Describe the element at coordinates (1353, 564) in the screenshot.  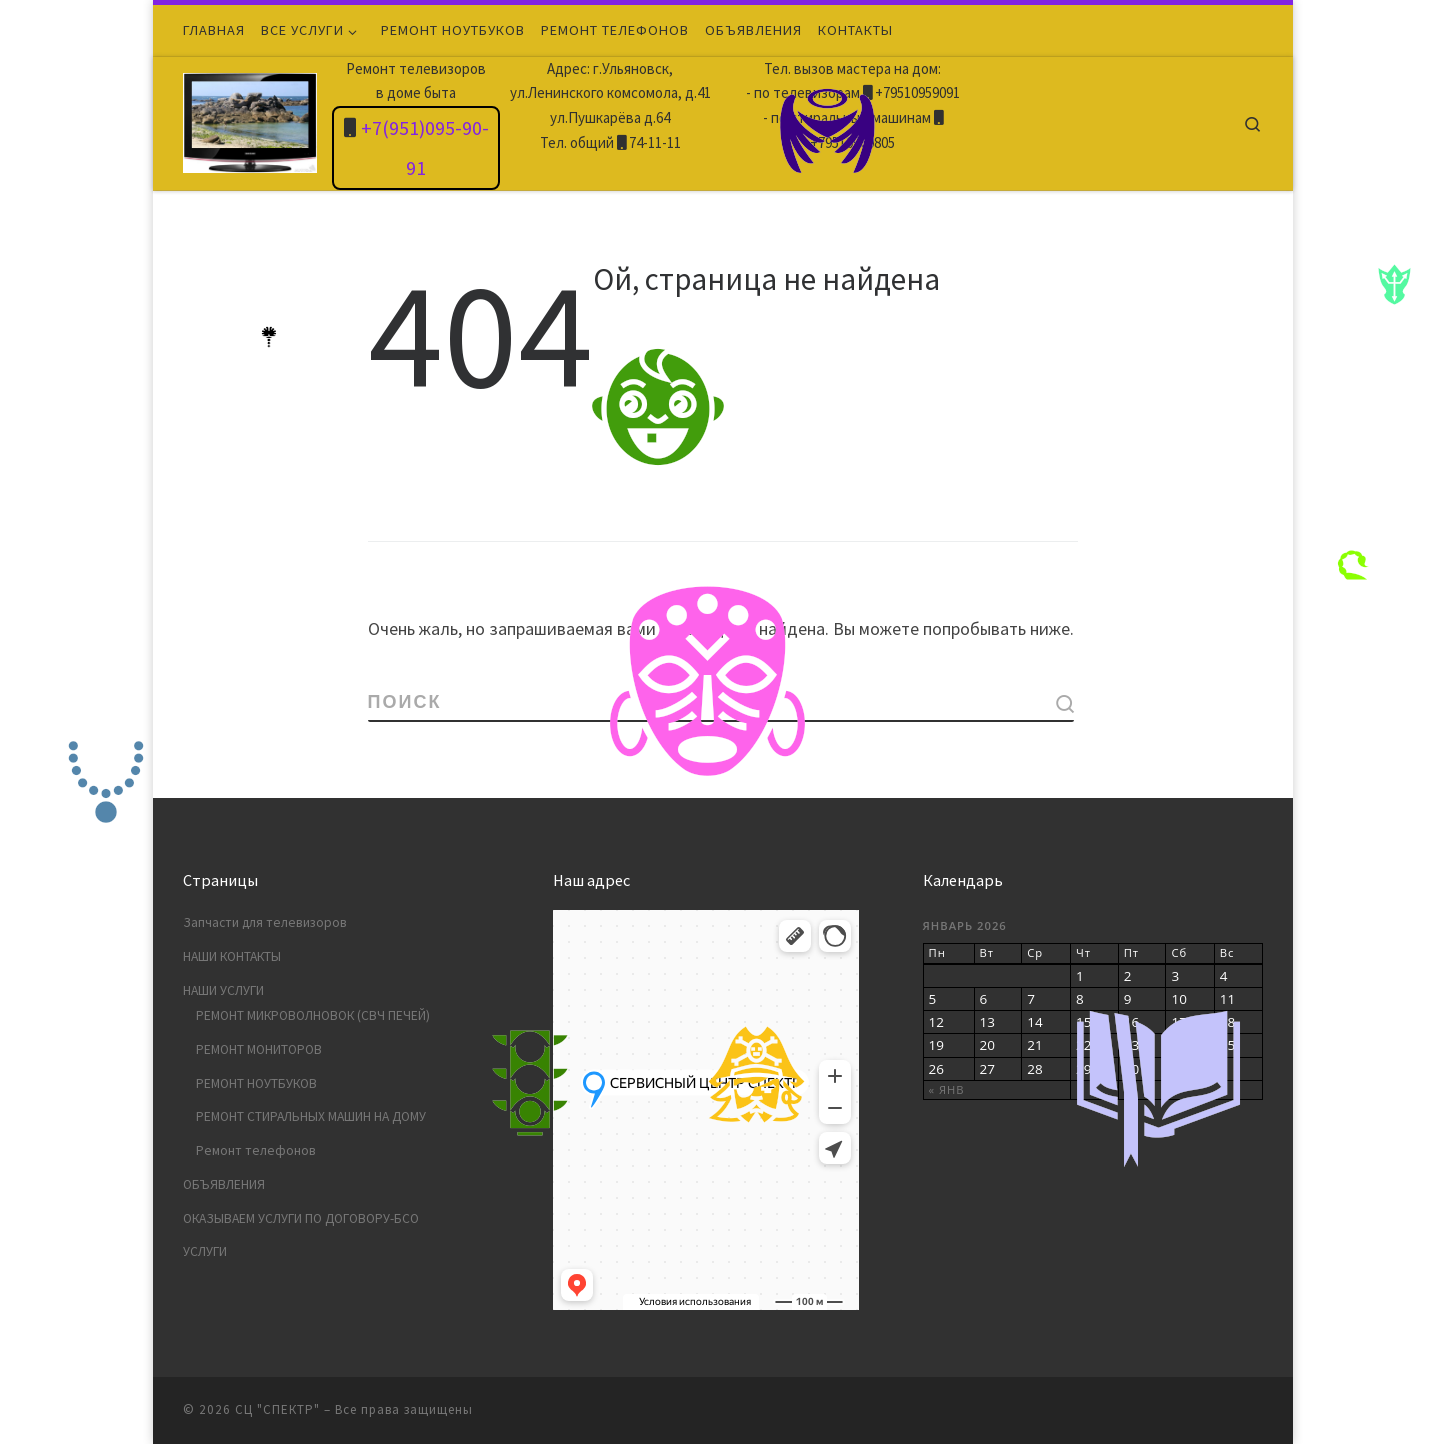
I see `scorpion creature or enemy type in a game` at that location.